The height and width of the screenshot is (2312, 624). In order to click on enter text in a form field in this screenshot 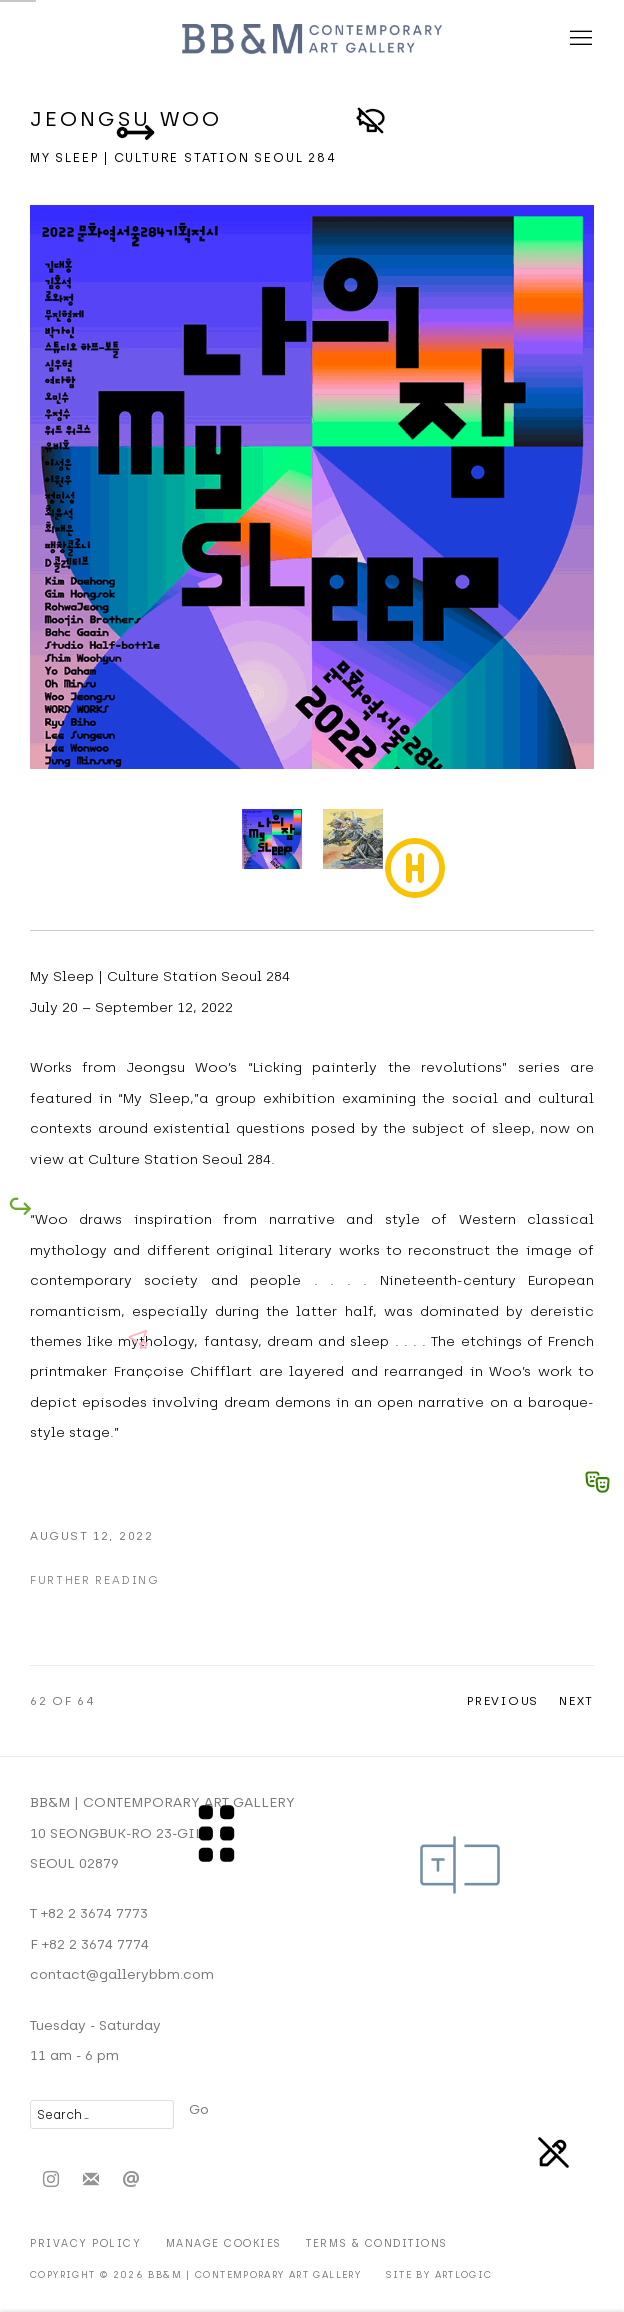, I will do `click(460, 1865)`.